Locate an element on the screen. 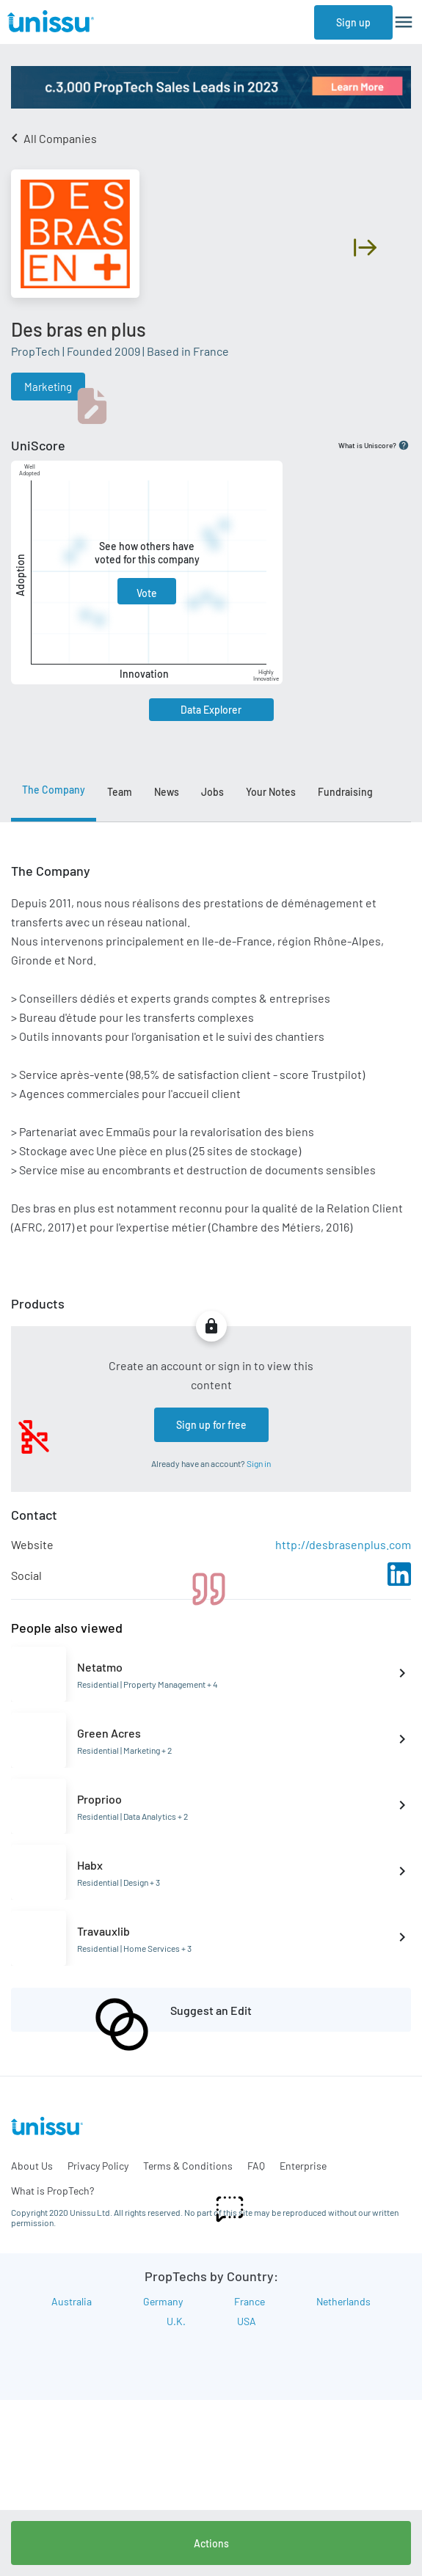 The height and width of the screenshot is (2576, 422). sign out or log out of account is located at coordinates (365, 247).